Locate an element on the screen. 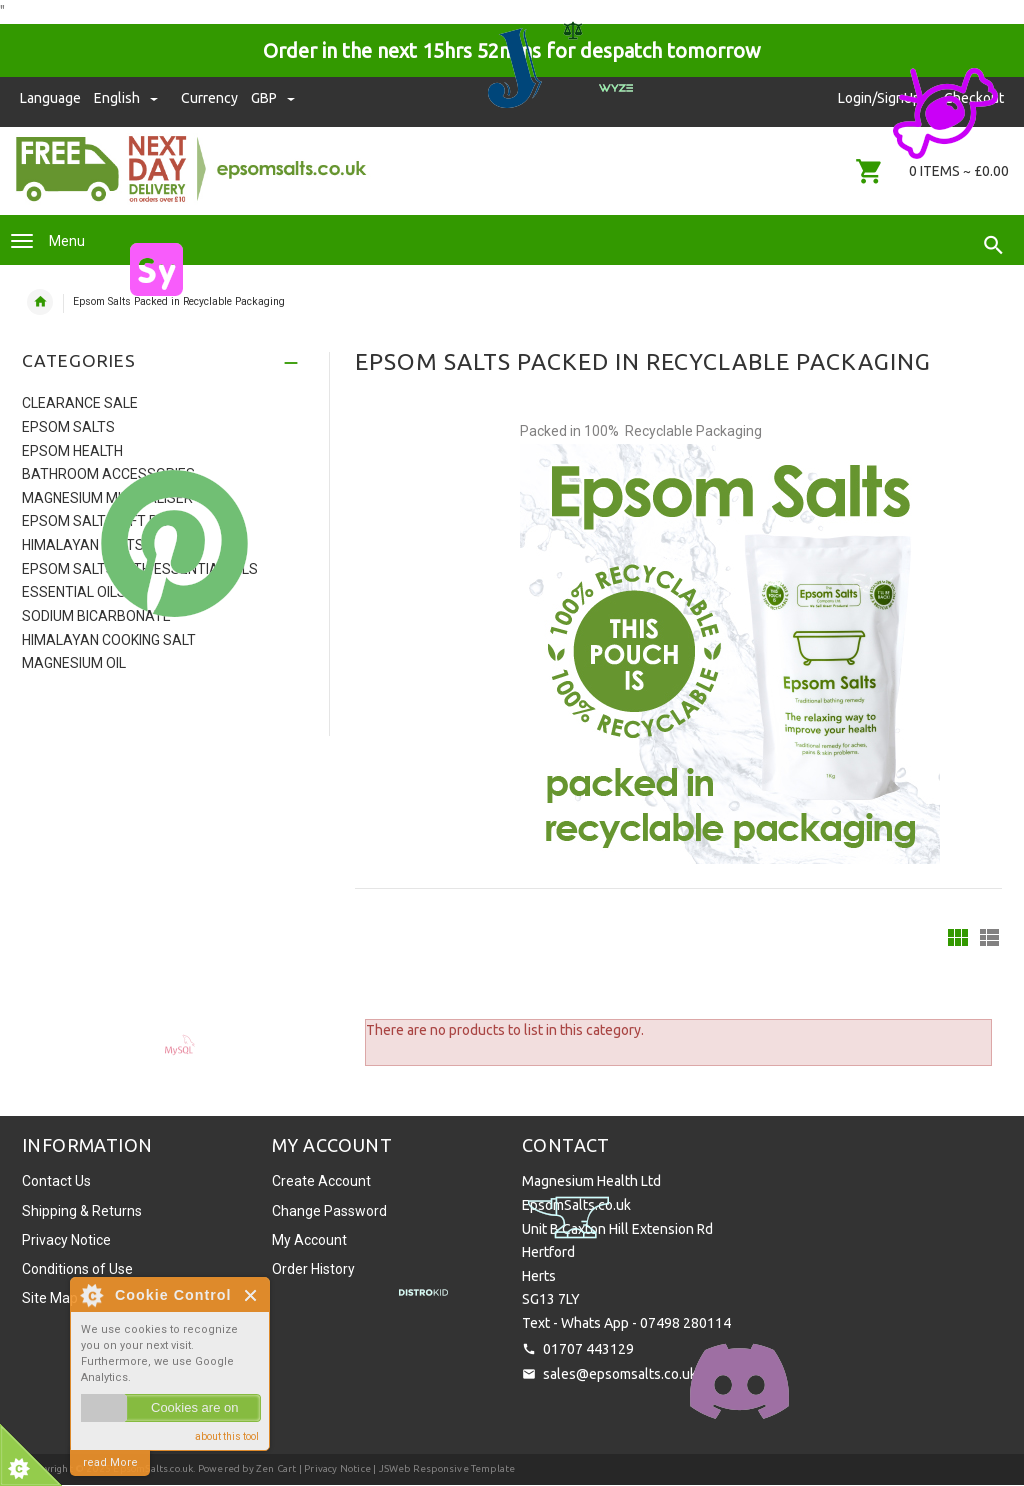 The height and width of the screenshot is (1486, 1024). conda-forge community package repository is located at coordinates (568, 1217).